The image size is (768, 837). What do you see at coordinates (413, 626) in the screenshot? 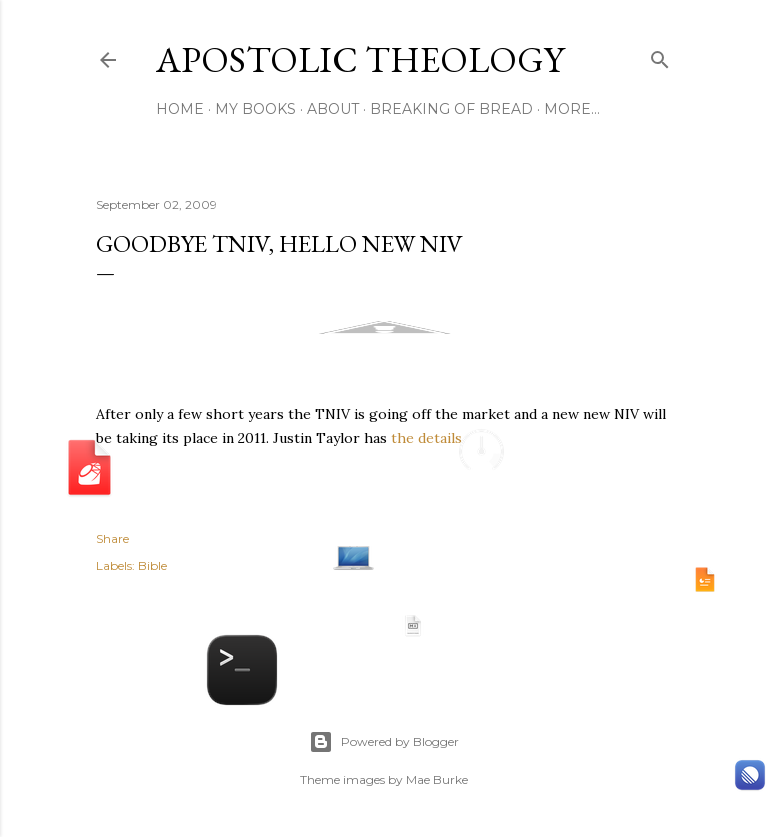
I see `a markdown text file` at bounding box center [413, 626].